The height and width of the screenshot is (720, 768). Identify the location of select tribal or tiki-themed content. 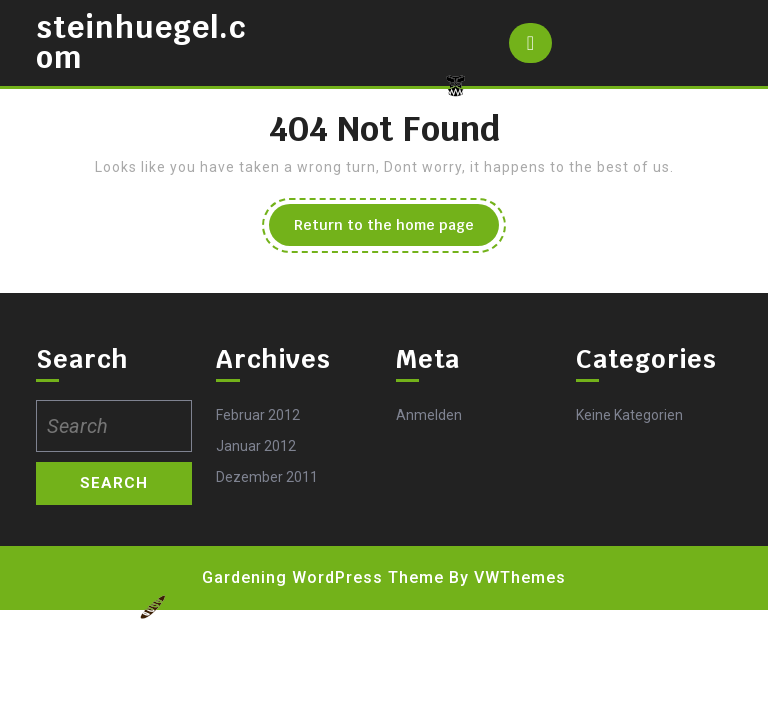
(455, 85).